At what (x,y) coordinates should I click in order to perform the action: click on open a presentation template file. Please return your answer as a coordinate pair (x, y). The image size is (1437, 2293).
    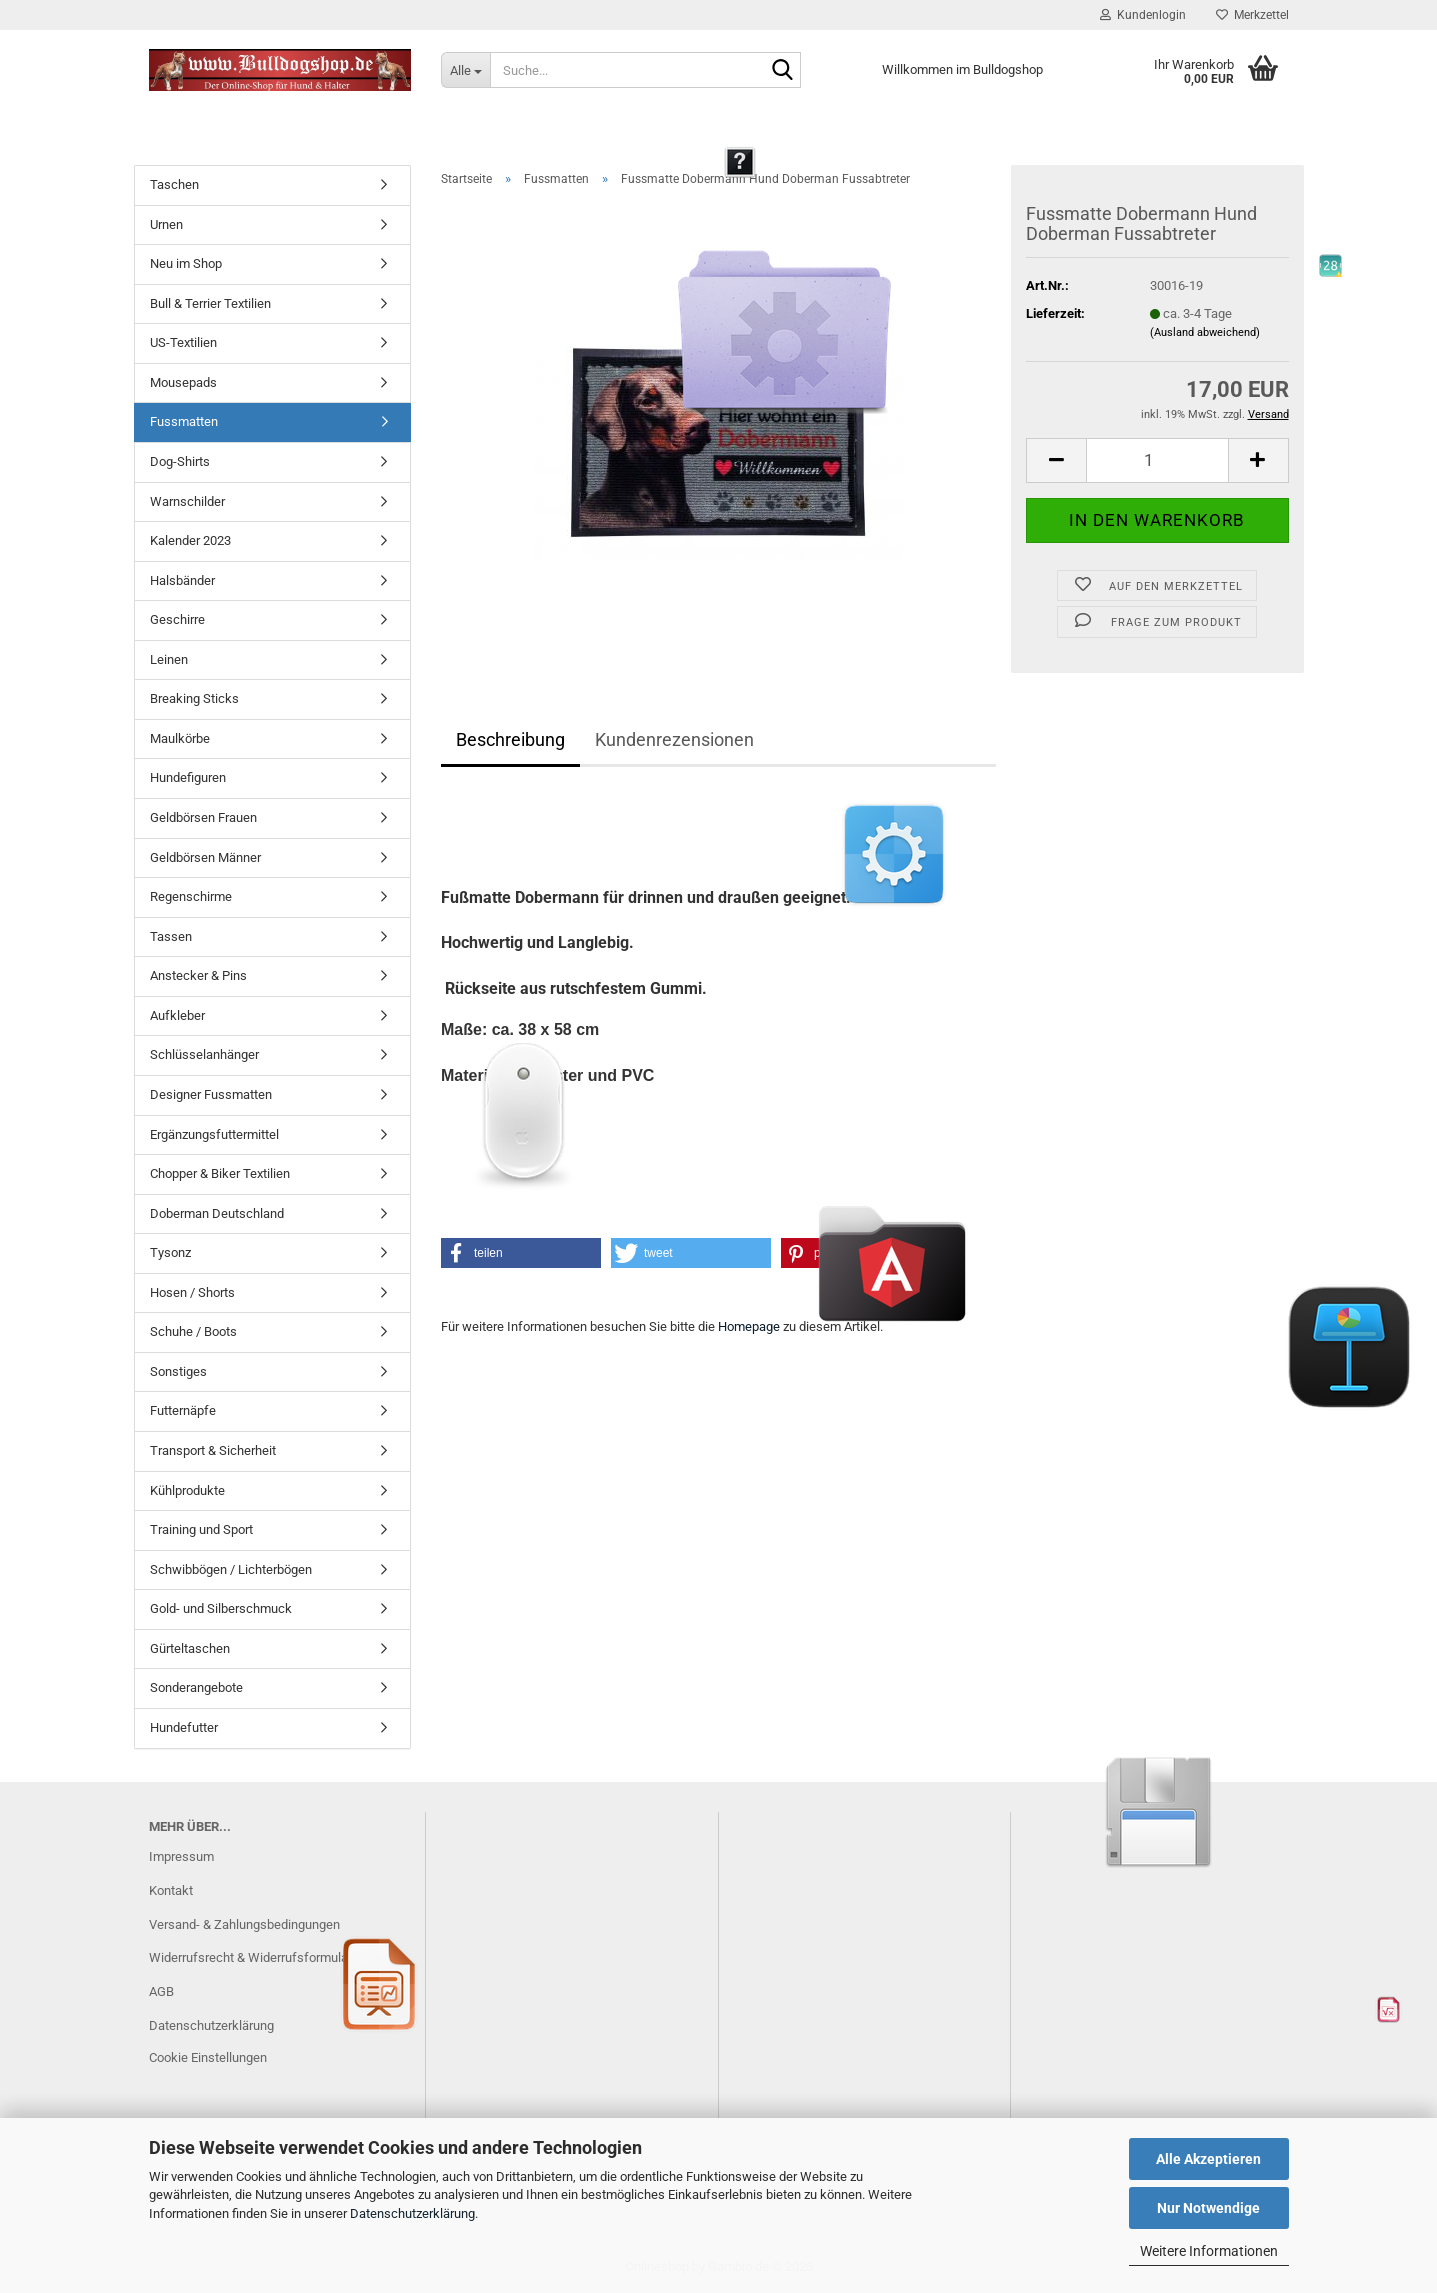
    Looking at the image, I should click on (379, 1984).